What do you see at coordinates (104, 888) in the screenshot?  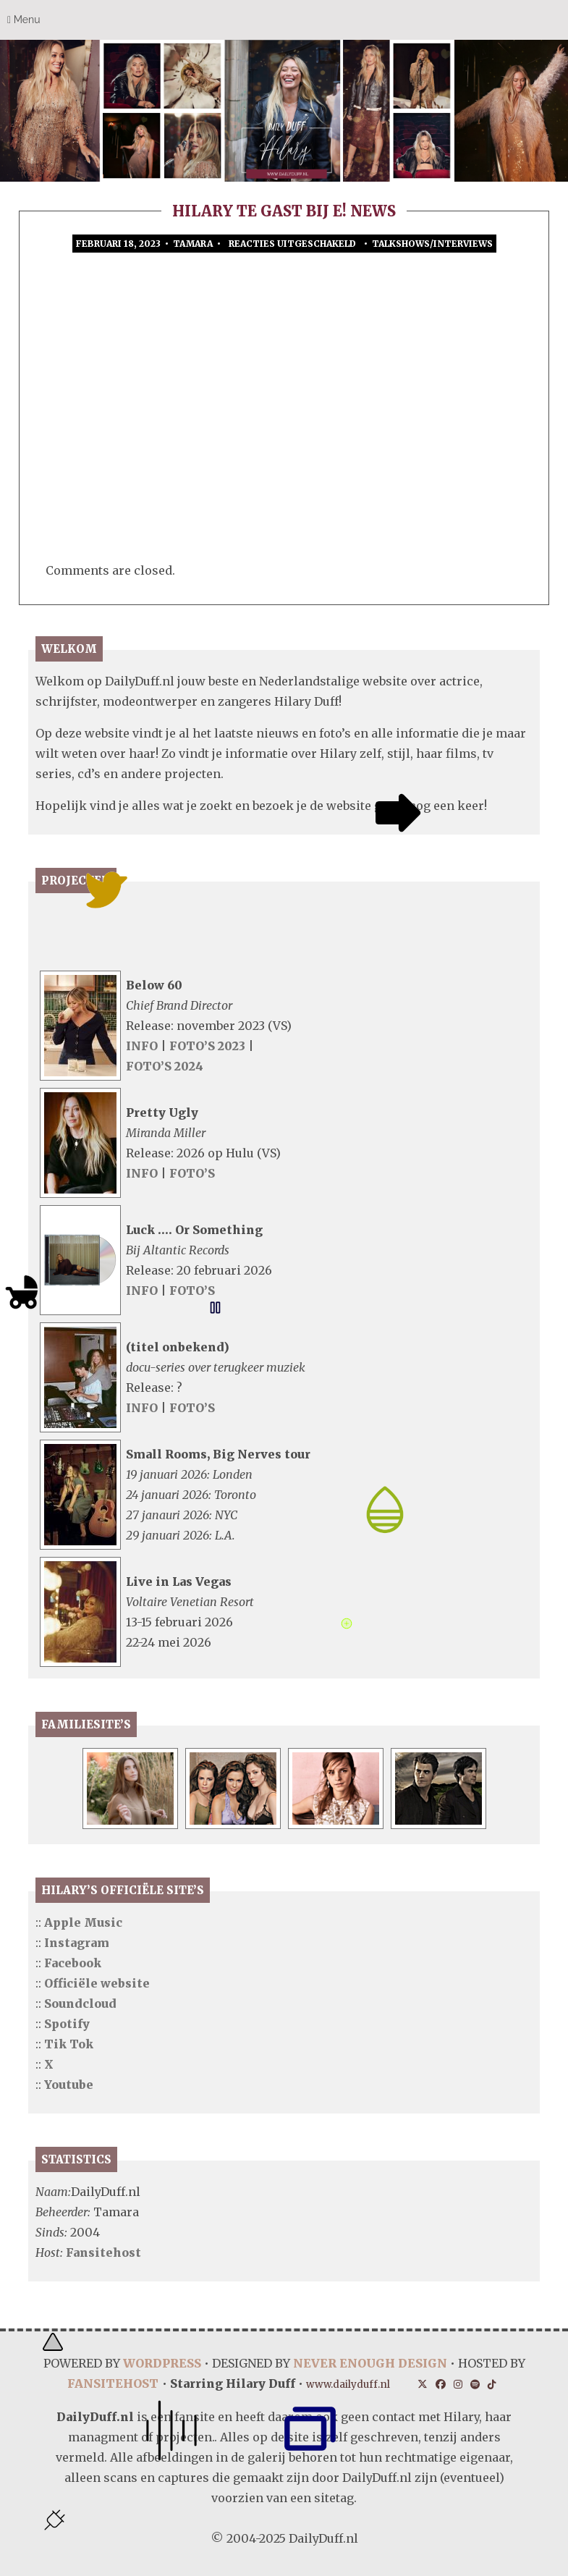 I see `share to twitter` at bounding box center [104, 888].